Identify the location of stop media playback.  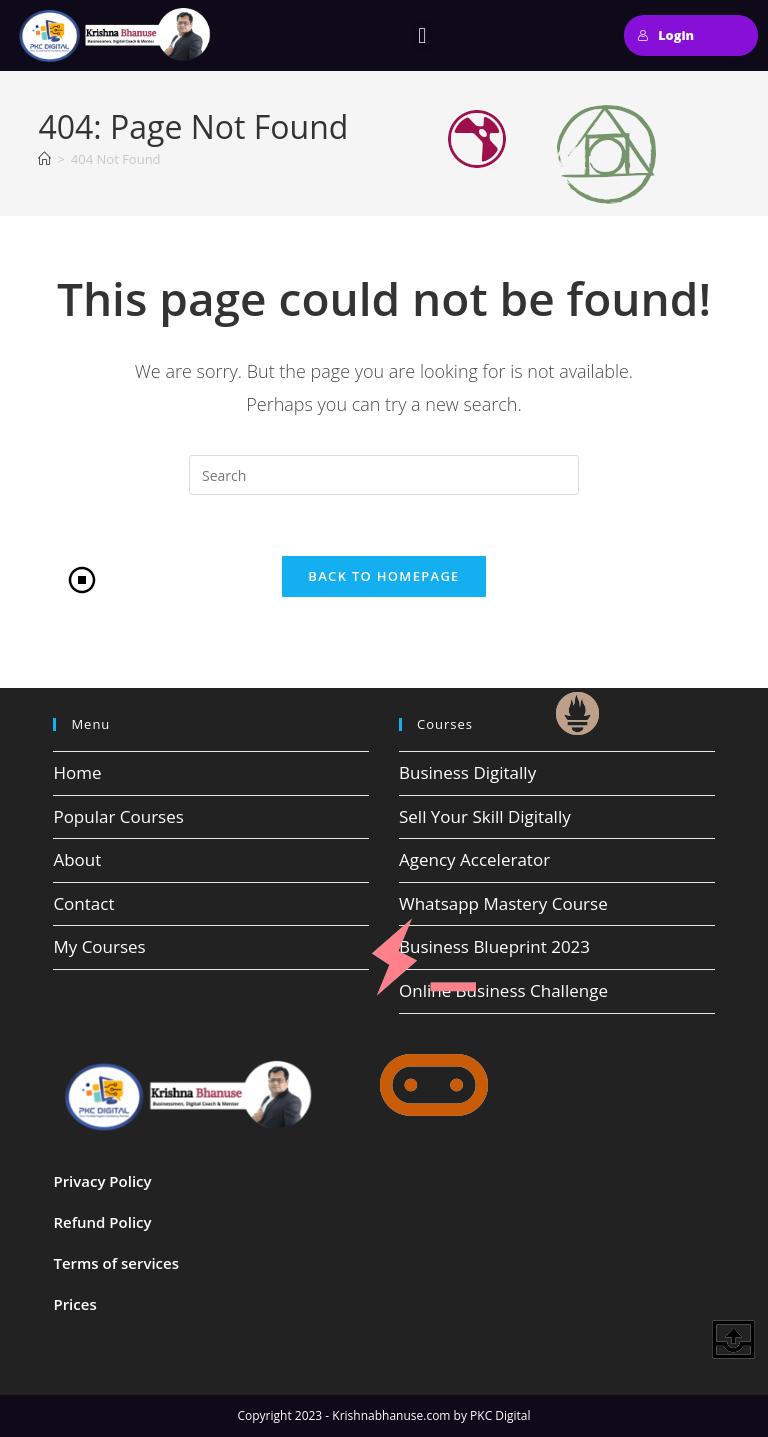
(82, 580).